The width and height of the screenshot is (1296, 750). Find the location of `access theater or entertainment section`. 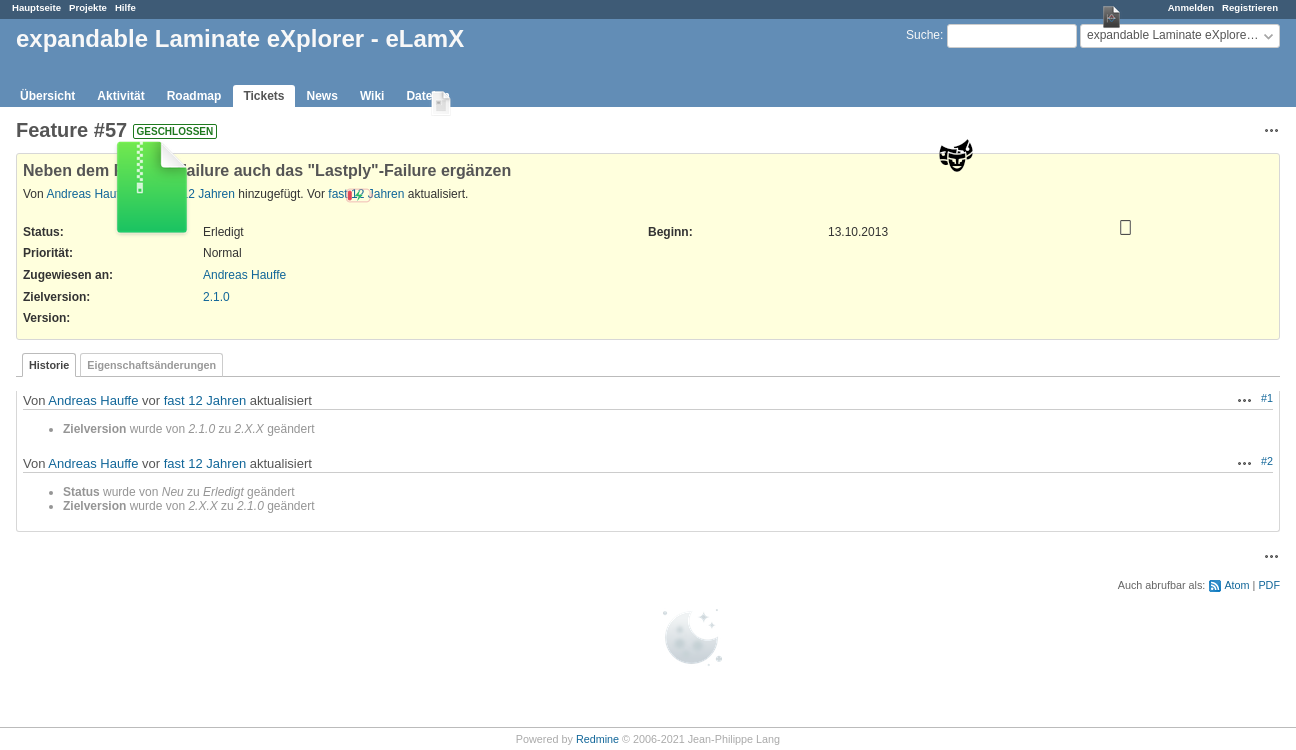

access theater or entertainment section is located at coordinates (956, 155).